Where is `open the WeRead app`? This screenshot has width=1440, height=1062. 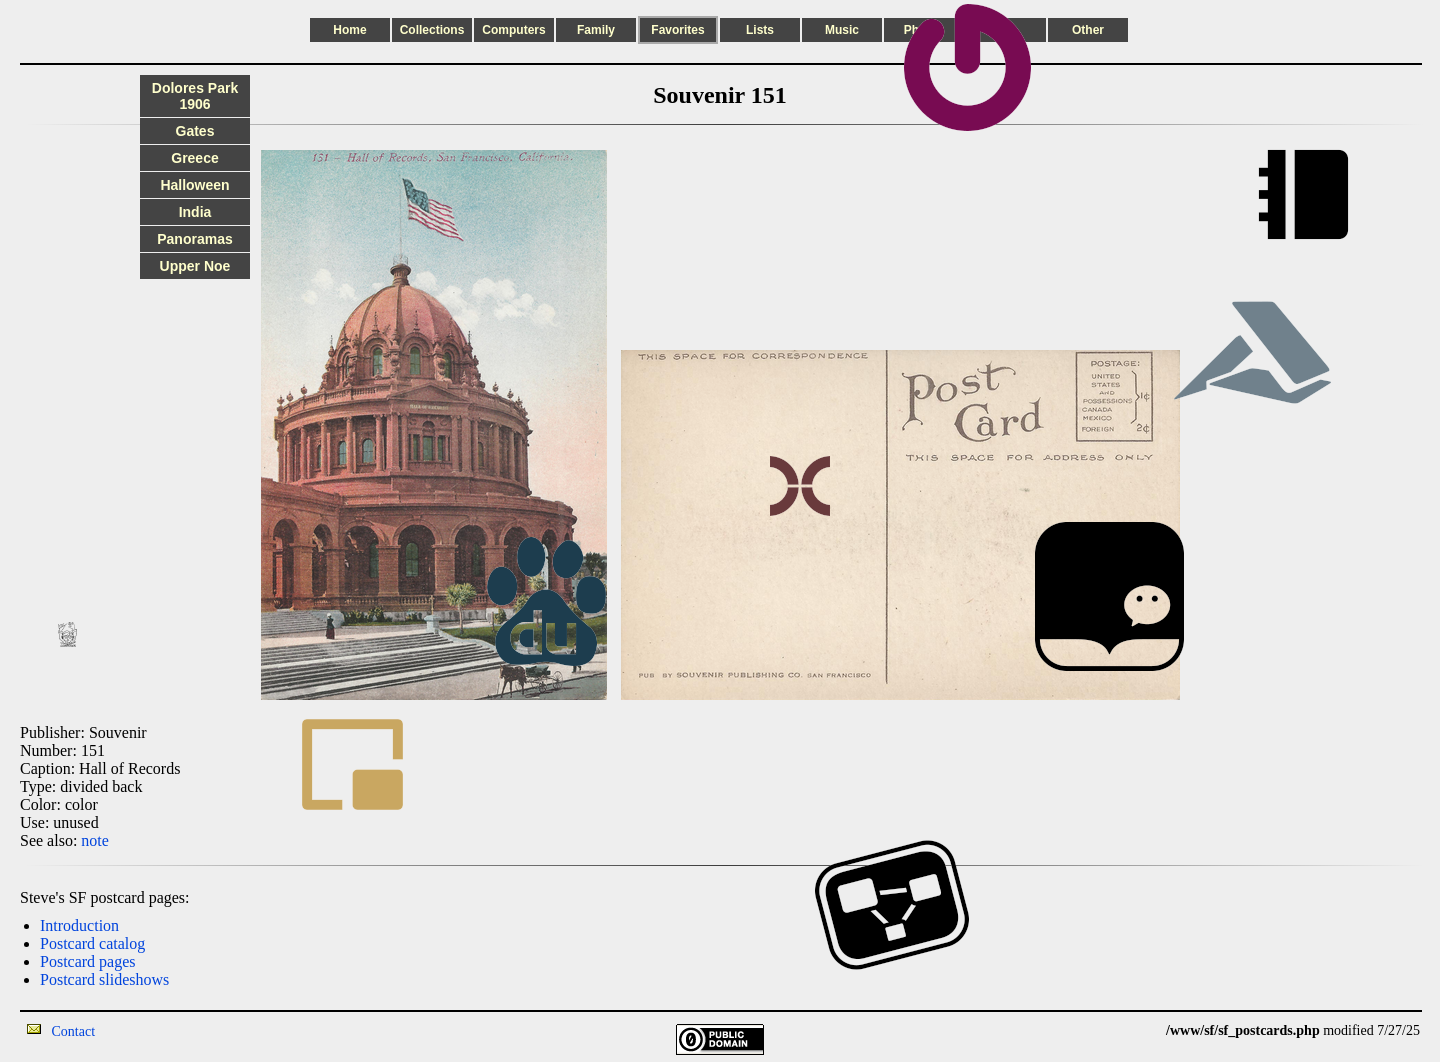 open the WeRead app is located at coordinates (1109, 596).